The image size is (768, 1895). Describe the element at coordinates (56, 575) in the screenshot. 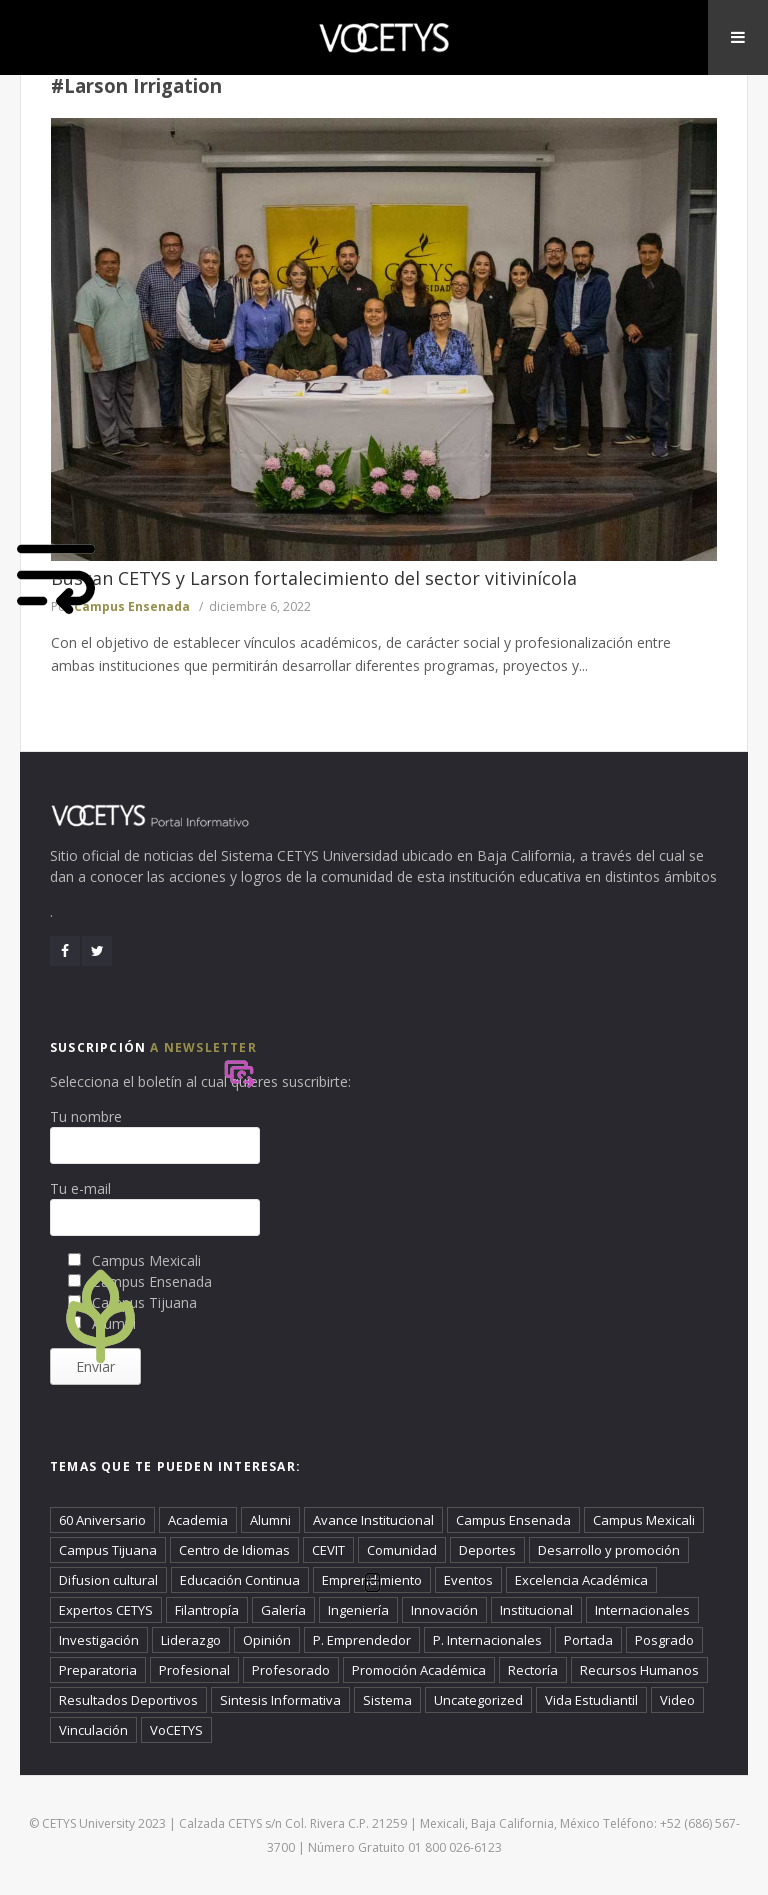

I see `toggle text wrapping in a document or editor` at that location.